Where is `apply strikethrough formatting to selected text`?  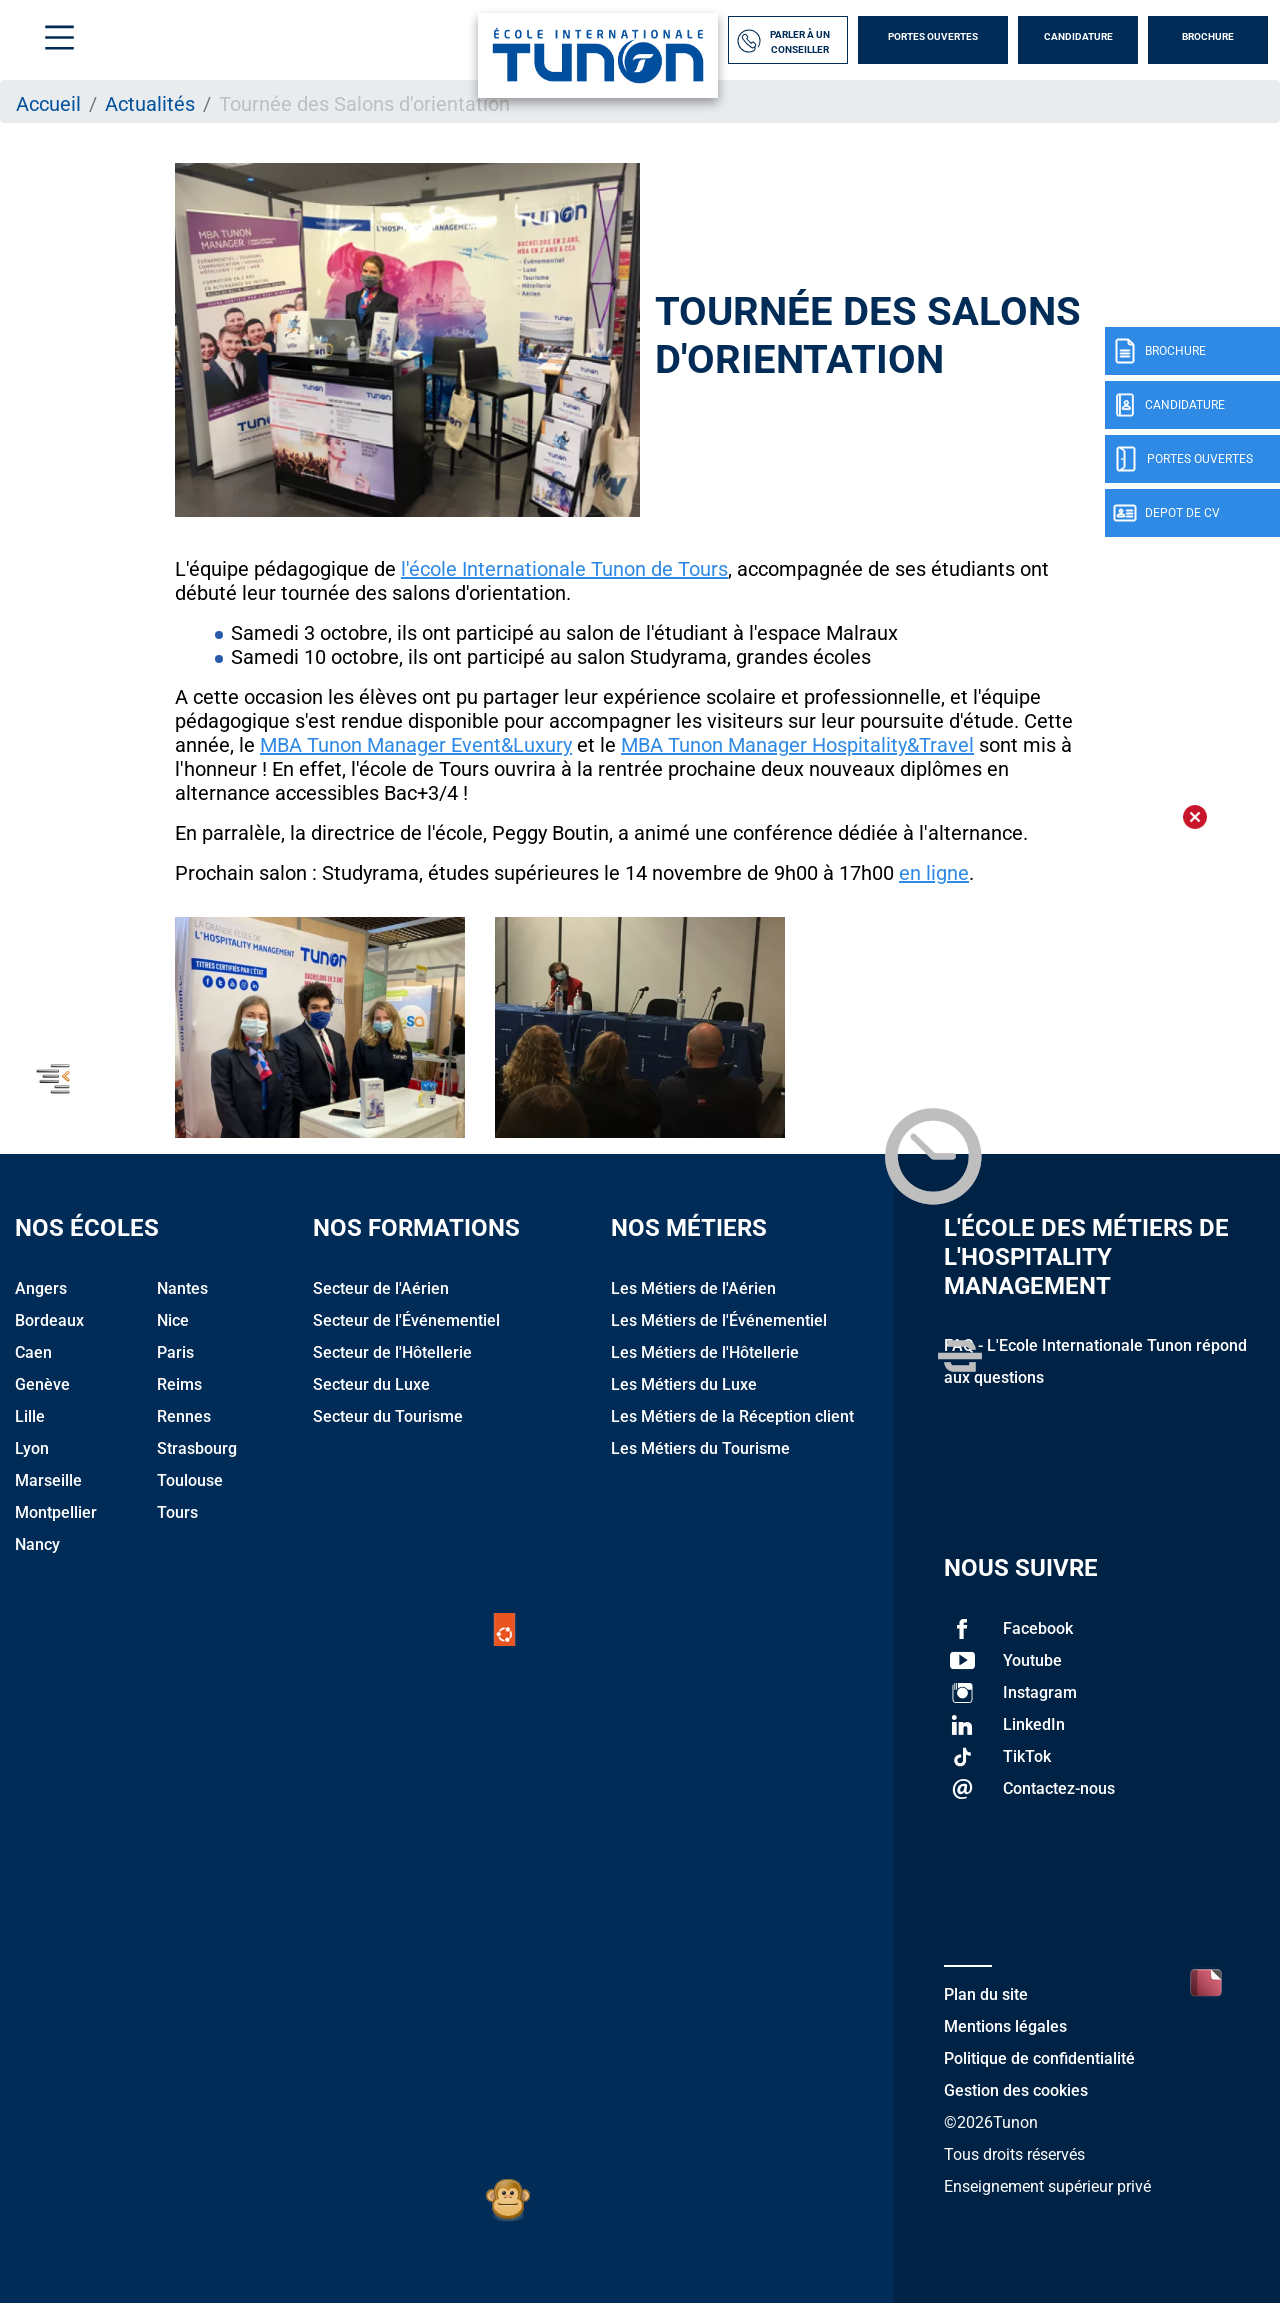
apply strikethrough formatting to selected text is located at coordinates (960, 1356).